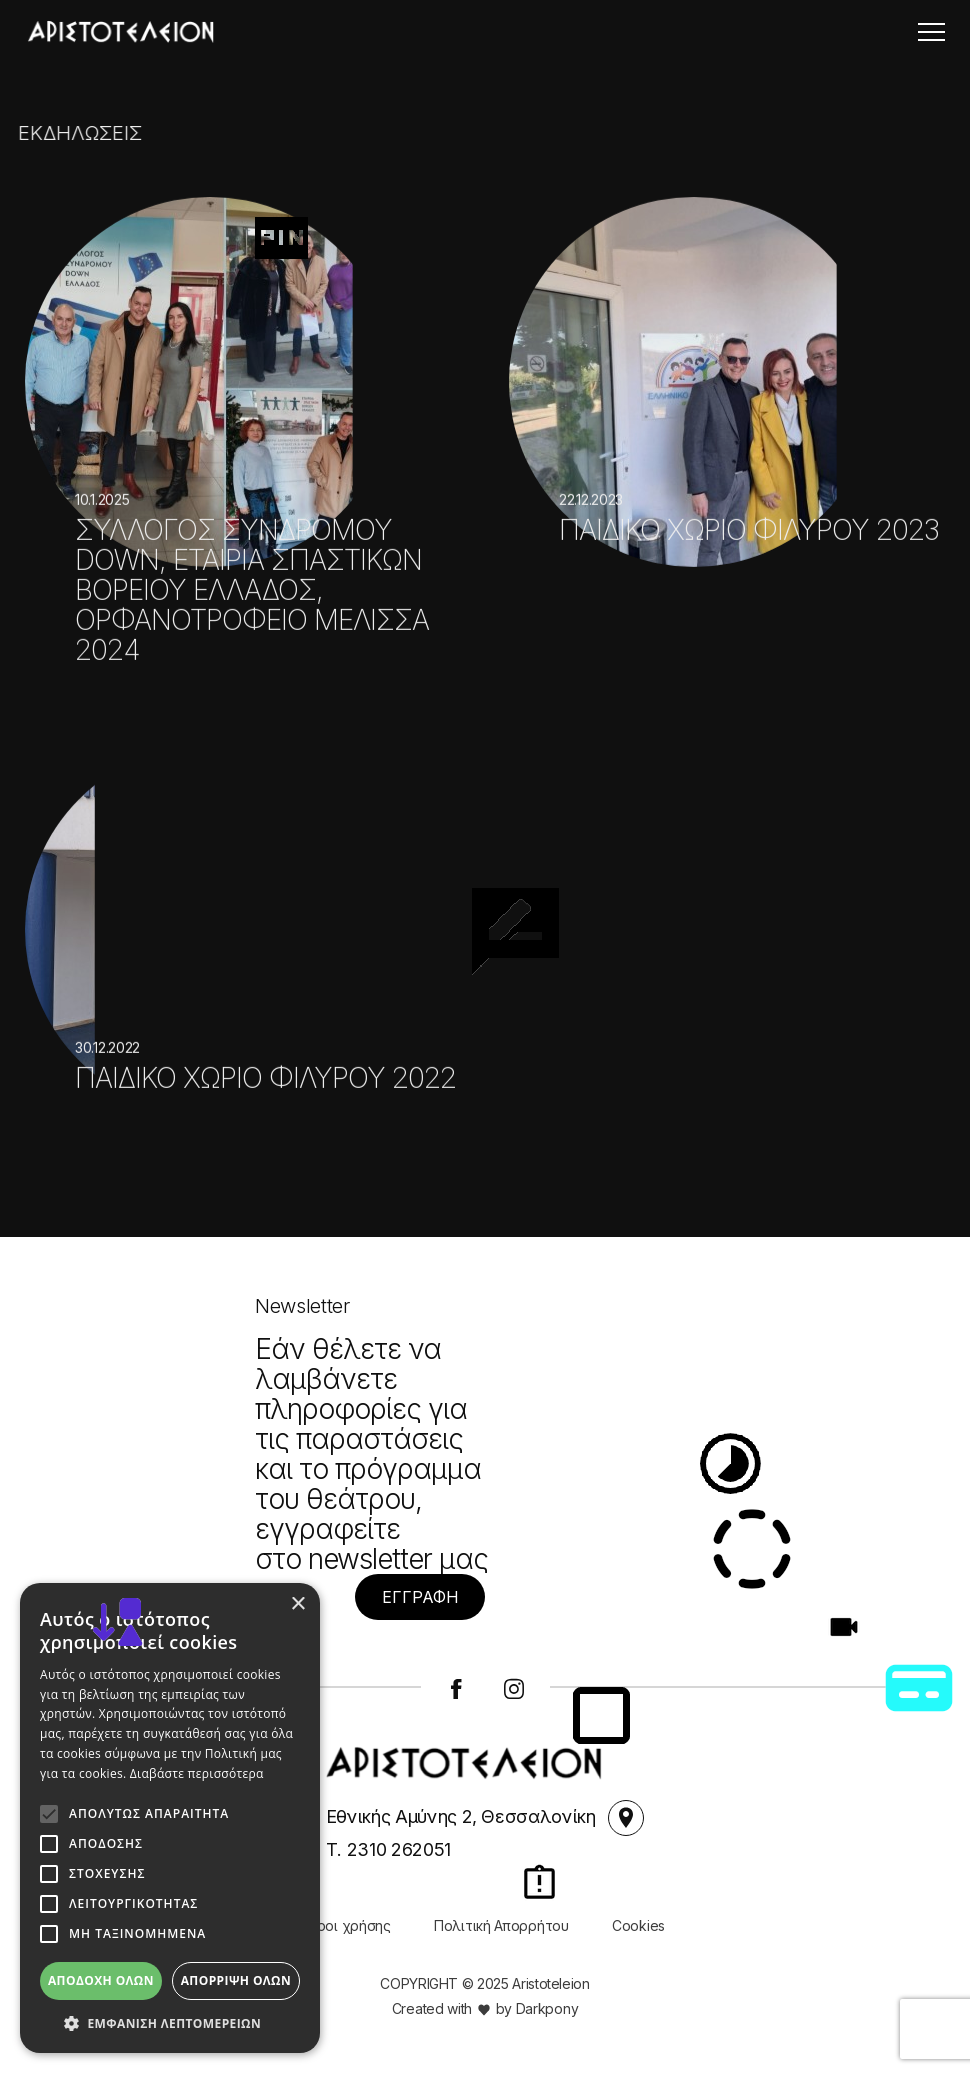  Describe the element at coordinates (730, 1463) in the screenshot. I see `enable timelapse recording mode` at that location.